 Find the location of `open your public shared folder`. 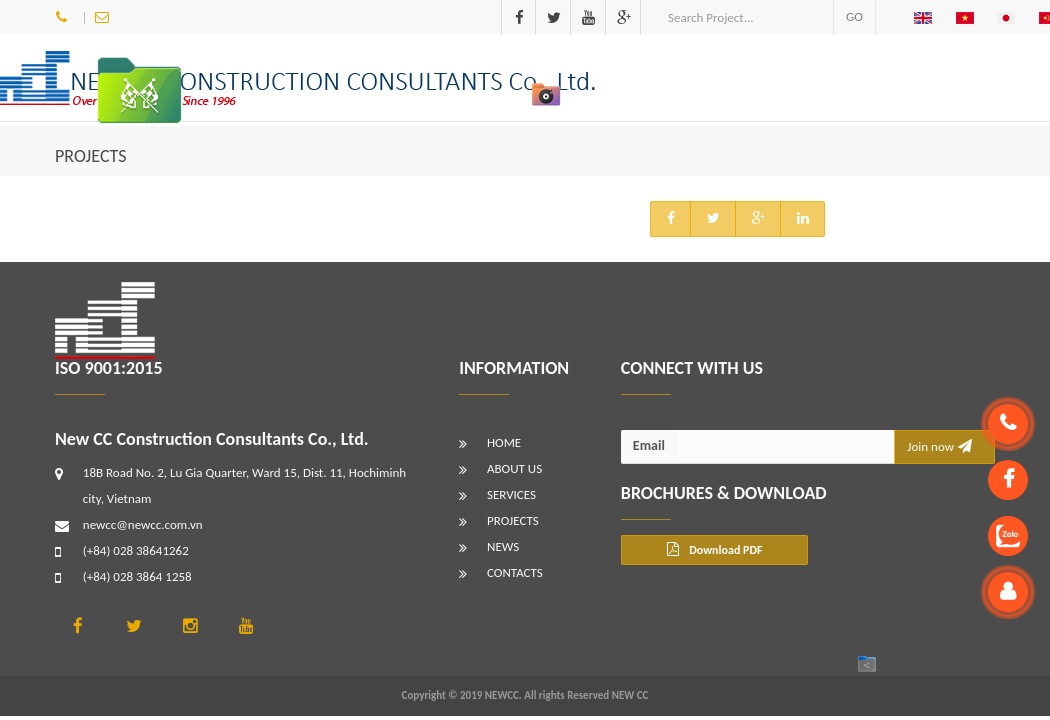

open your public shared folder is located at coordinates (867, 664).